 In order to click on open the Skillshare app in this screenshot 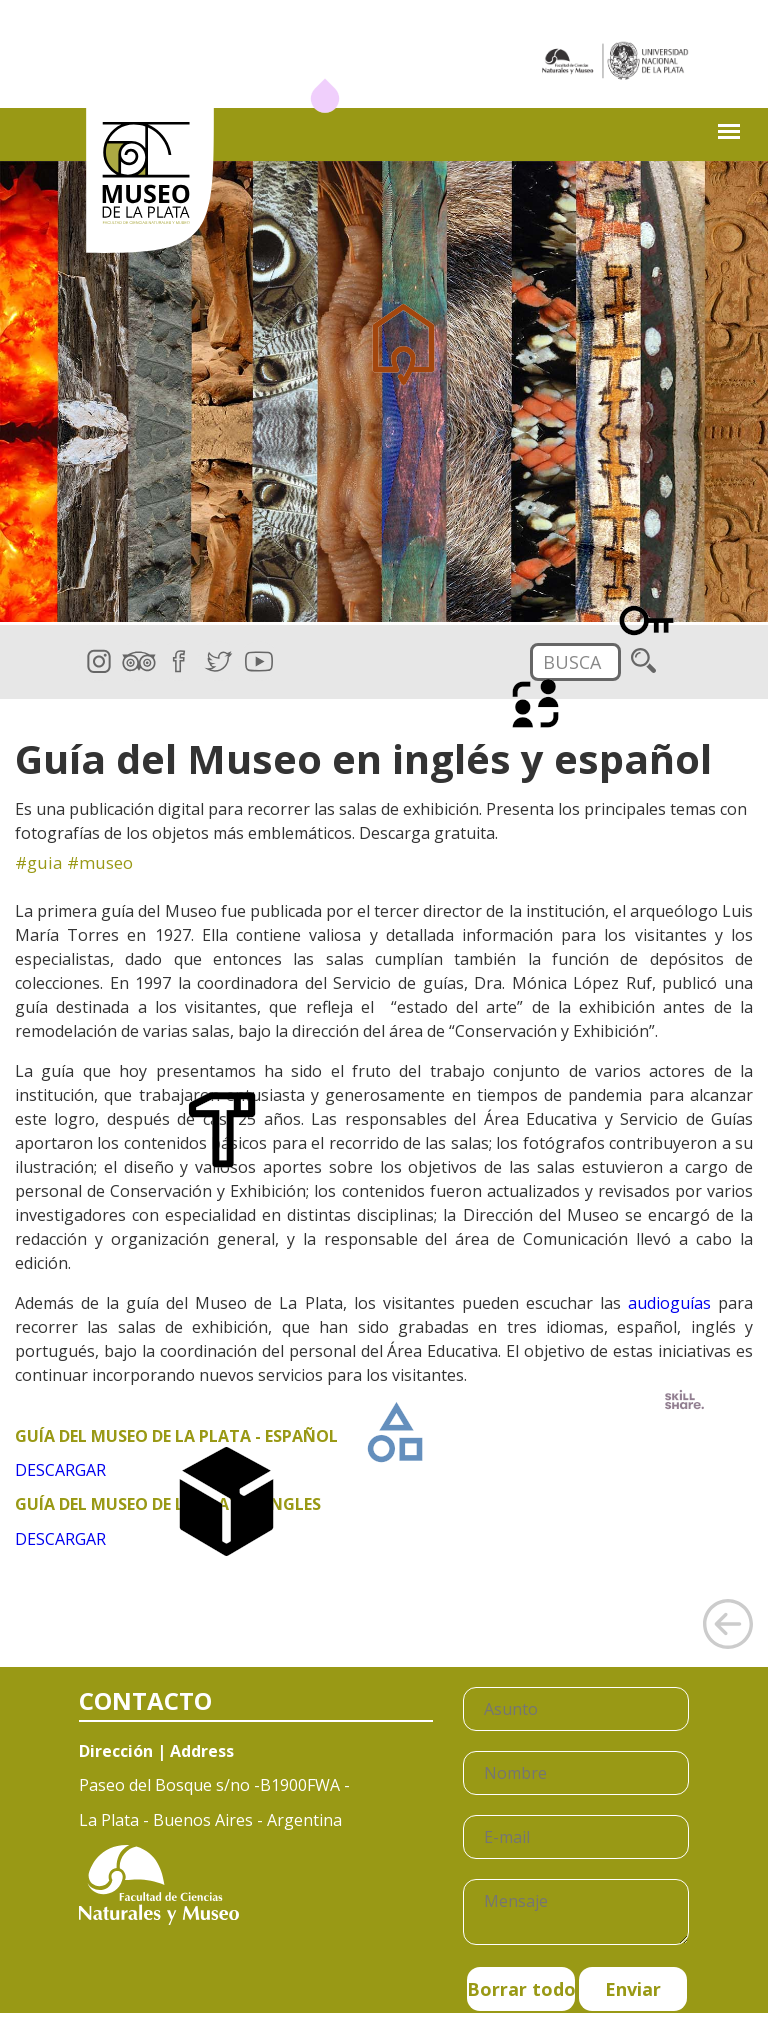, I will do `click(684, 1399)`.